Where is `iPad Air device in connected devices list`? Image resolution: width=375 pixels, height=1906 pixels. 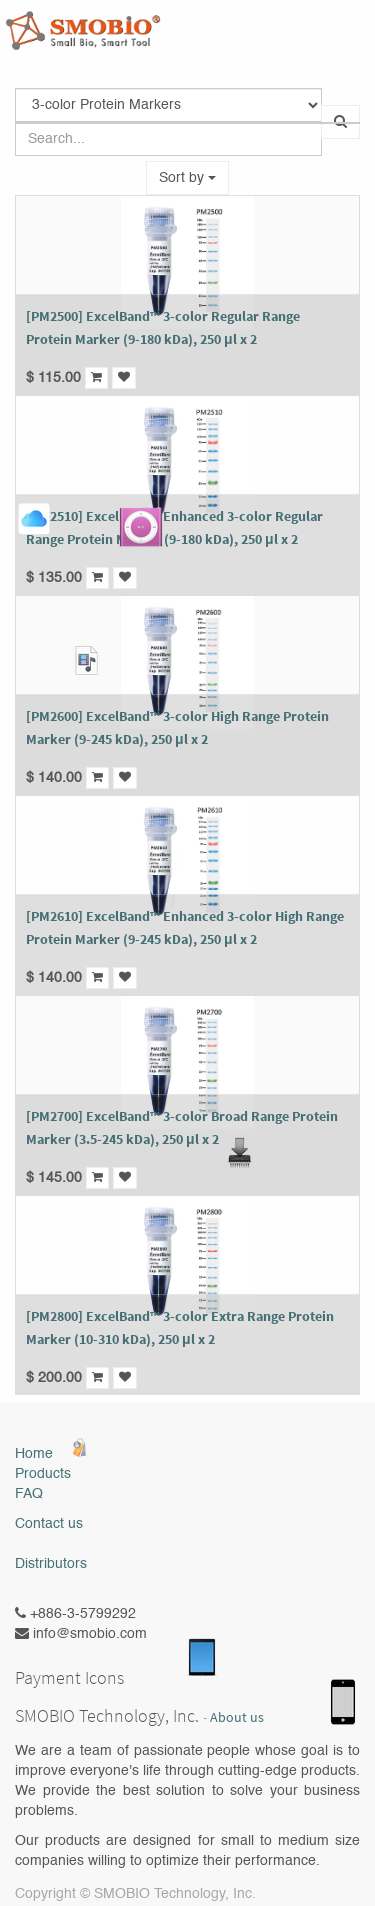 iPad Air device in connected devices list is located at coordinates (202, 1657).